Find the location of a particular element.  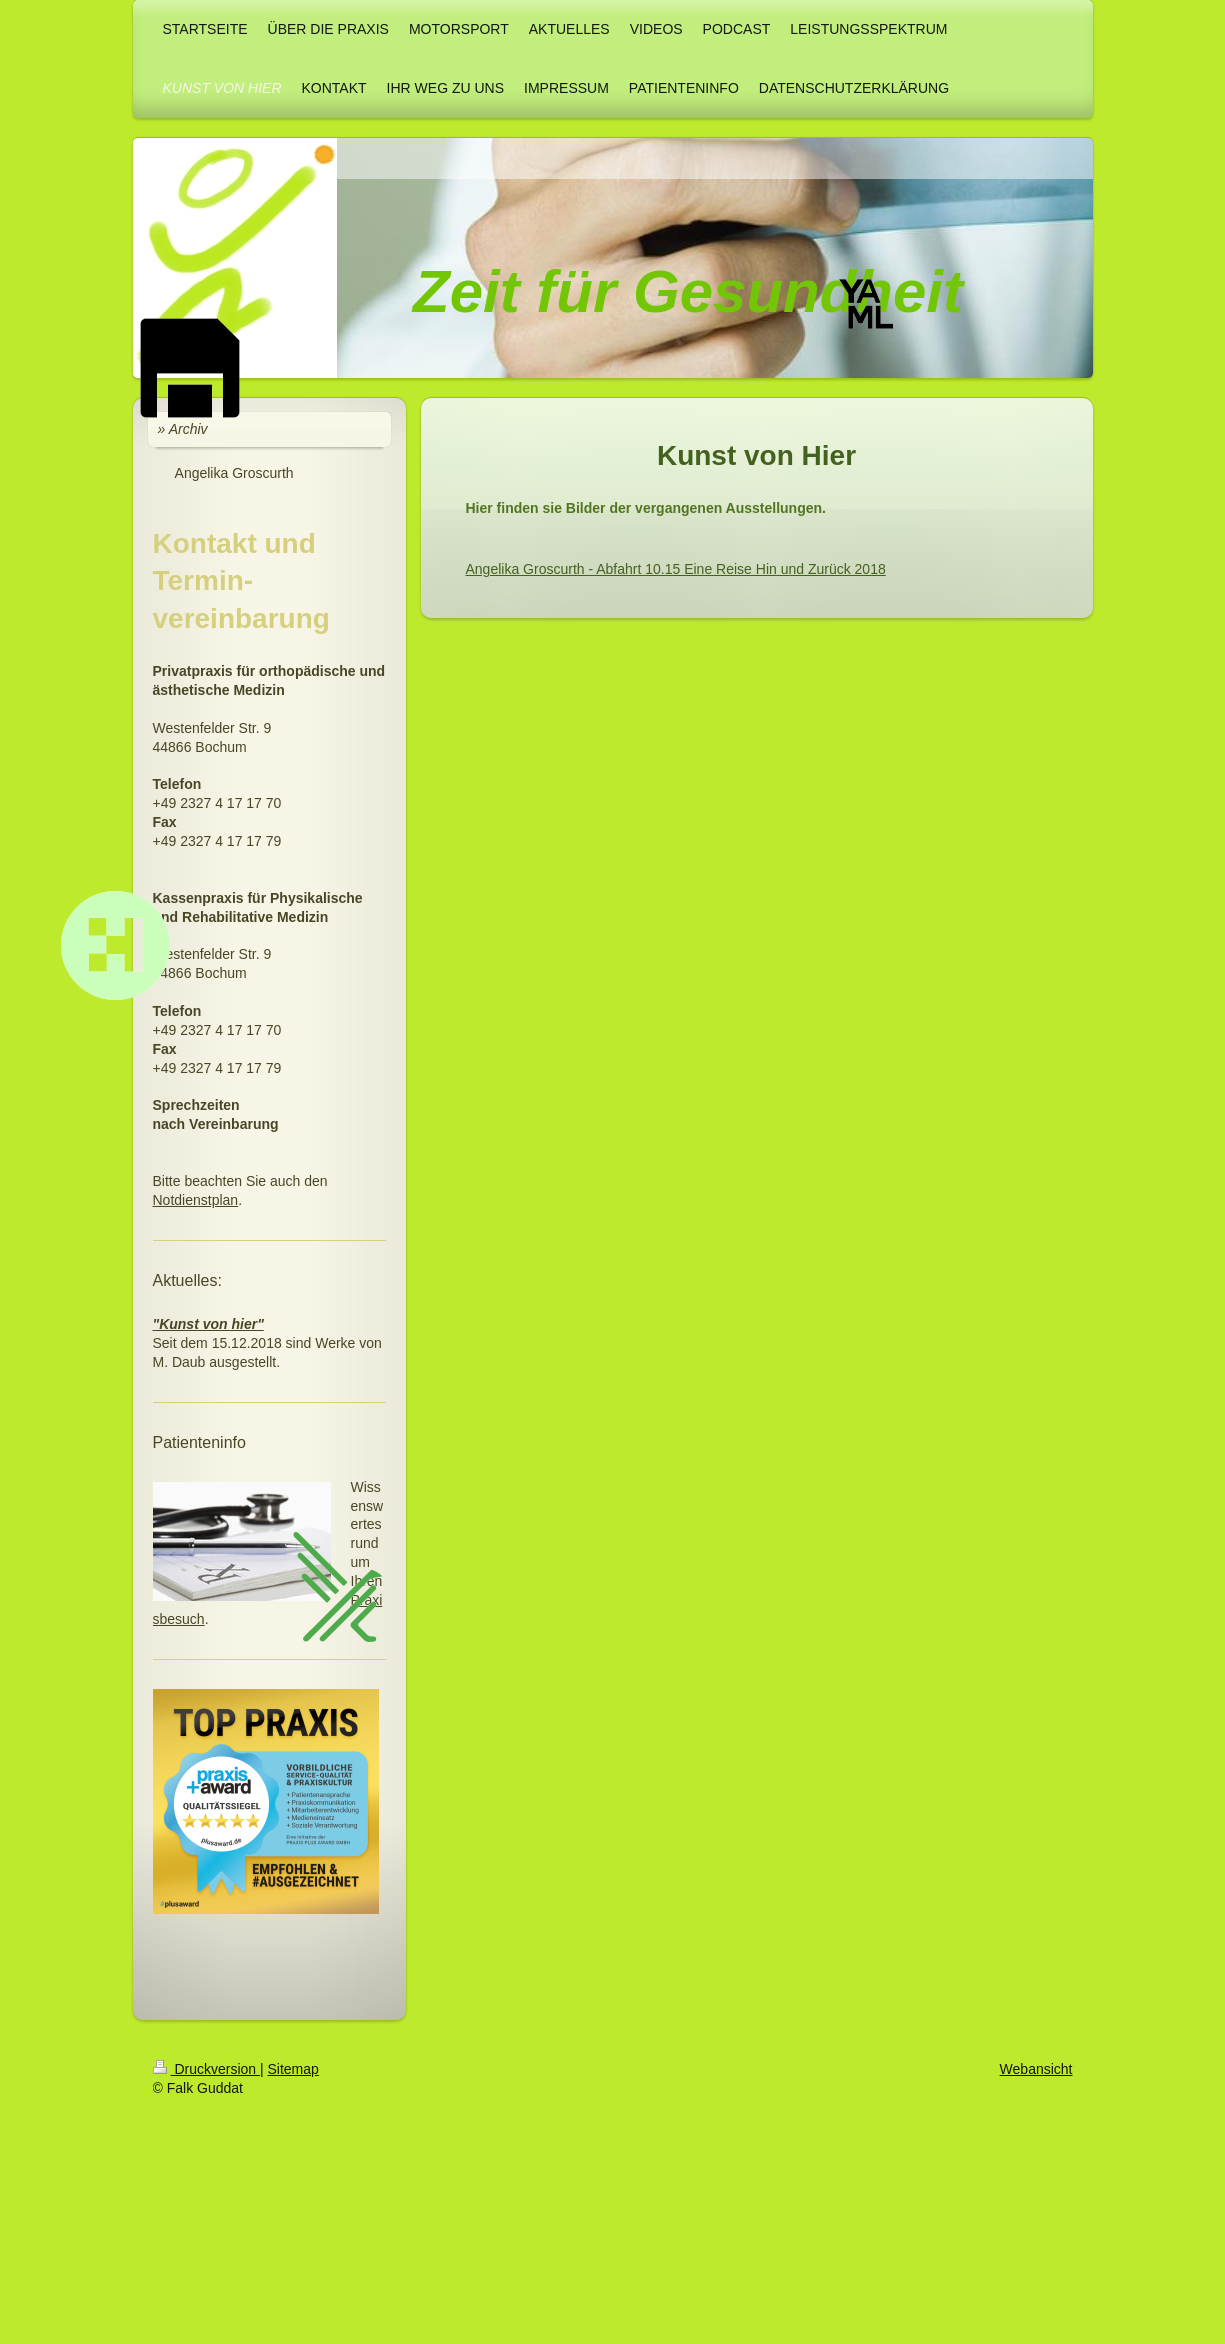

open the Crehana app is located at coordinates (115, 945).